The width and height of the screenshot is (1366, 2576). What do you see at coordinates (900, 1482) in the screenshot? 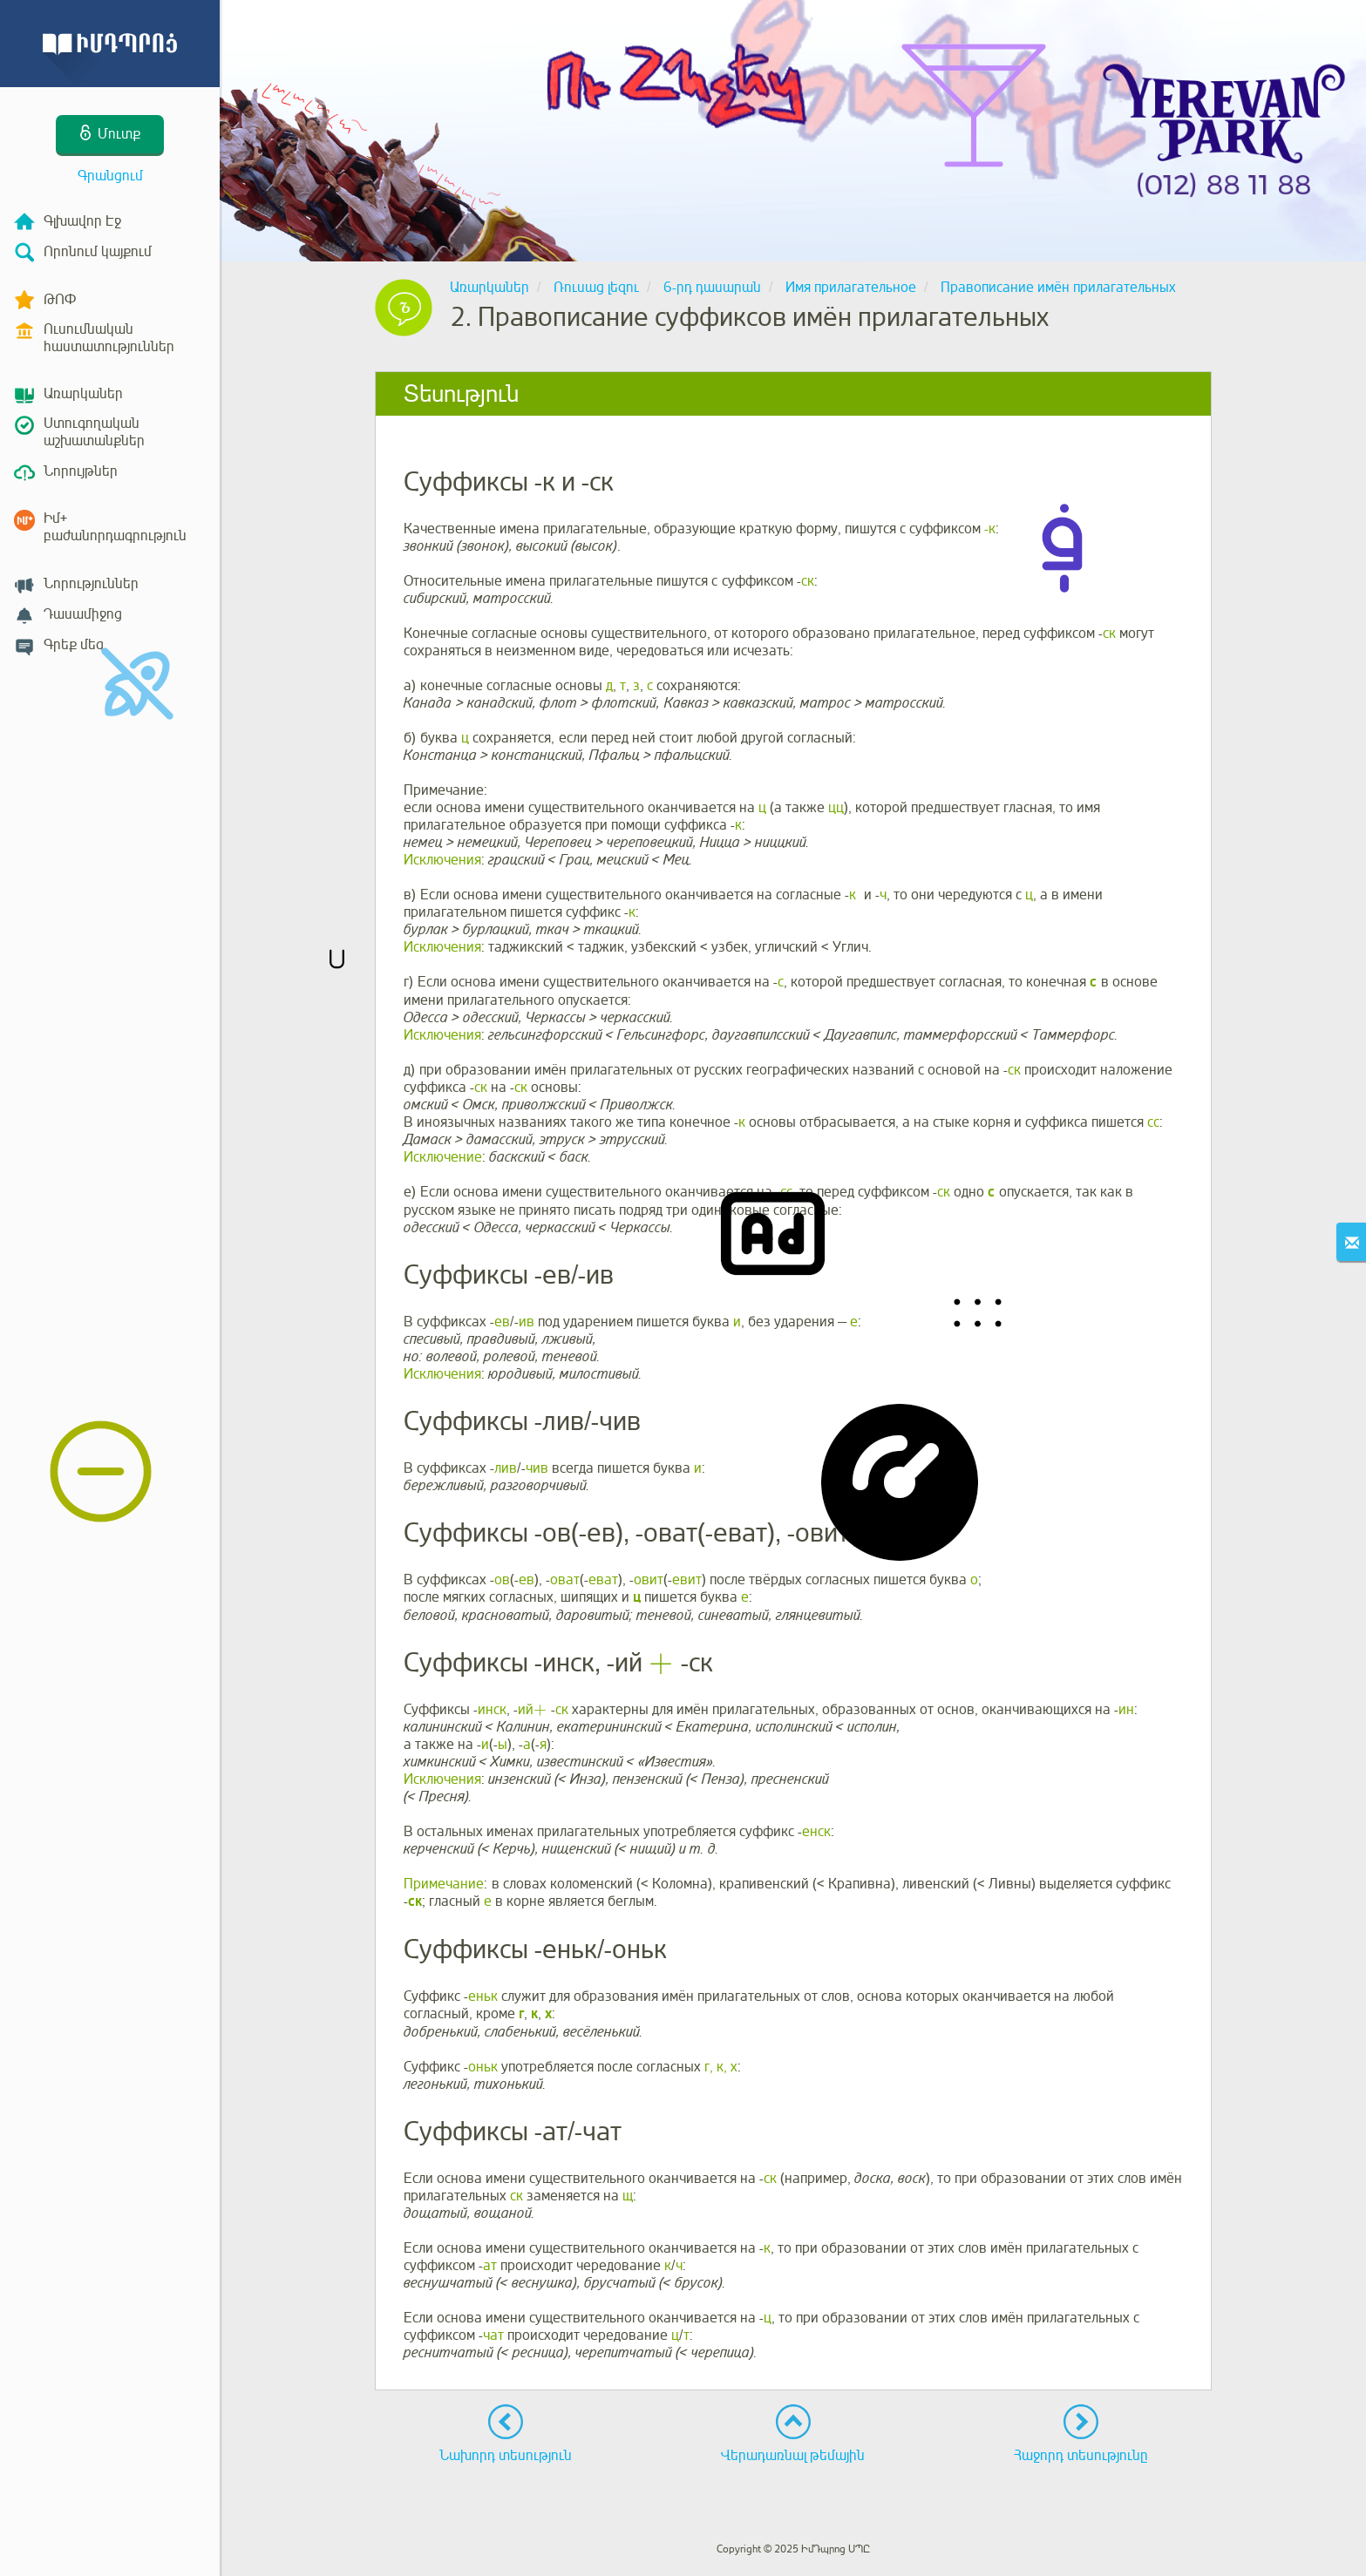
I see `view performance metrics or speed` at bounding box center [900, 1482].